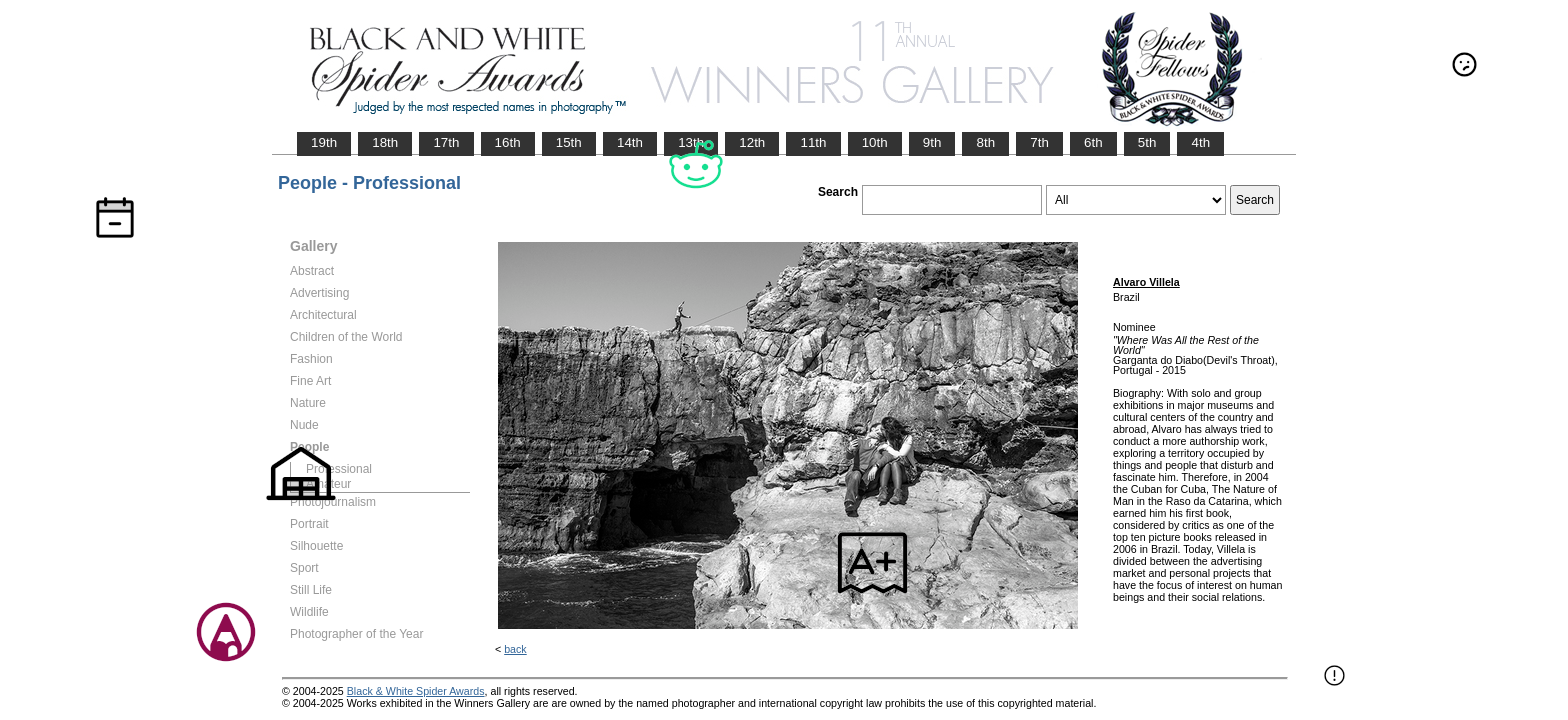  What do you see at coordinates (301, 477) in the screenshot?
I see `access garage or parking settings` at bounding box center [301, 477].